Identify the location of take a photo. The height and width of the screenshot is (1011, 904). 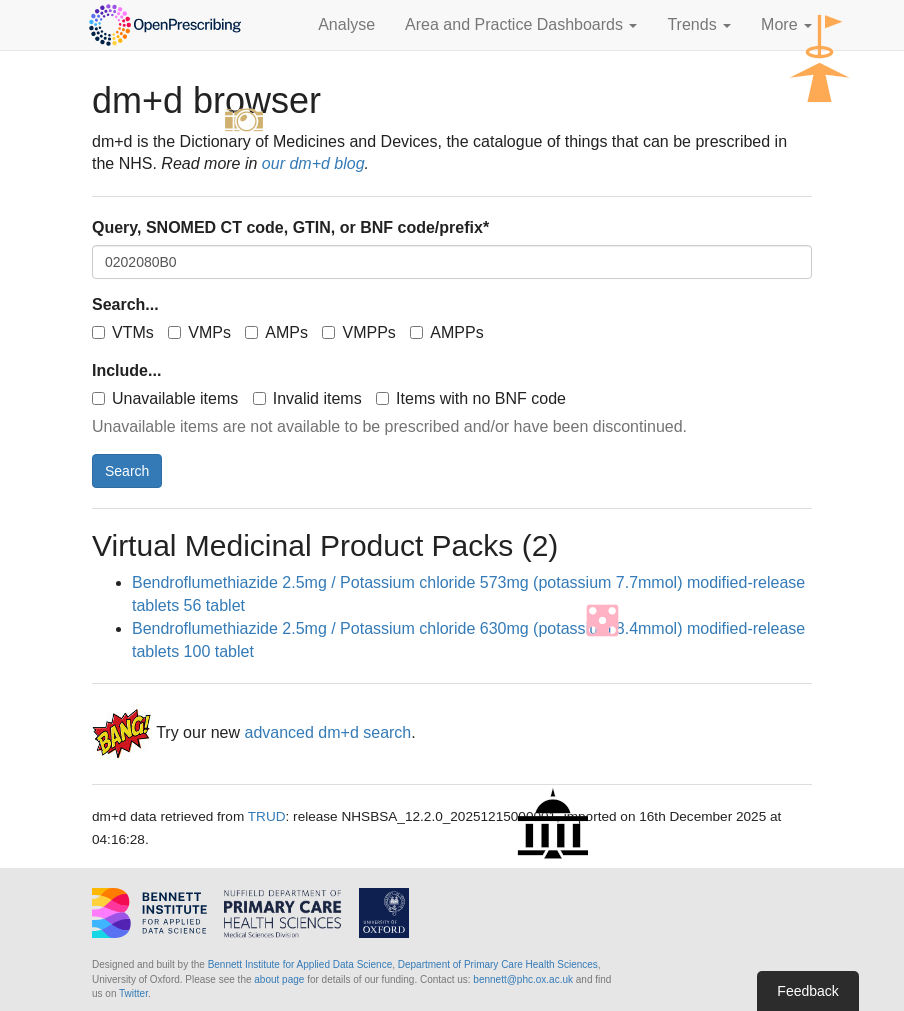
(244, 120).